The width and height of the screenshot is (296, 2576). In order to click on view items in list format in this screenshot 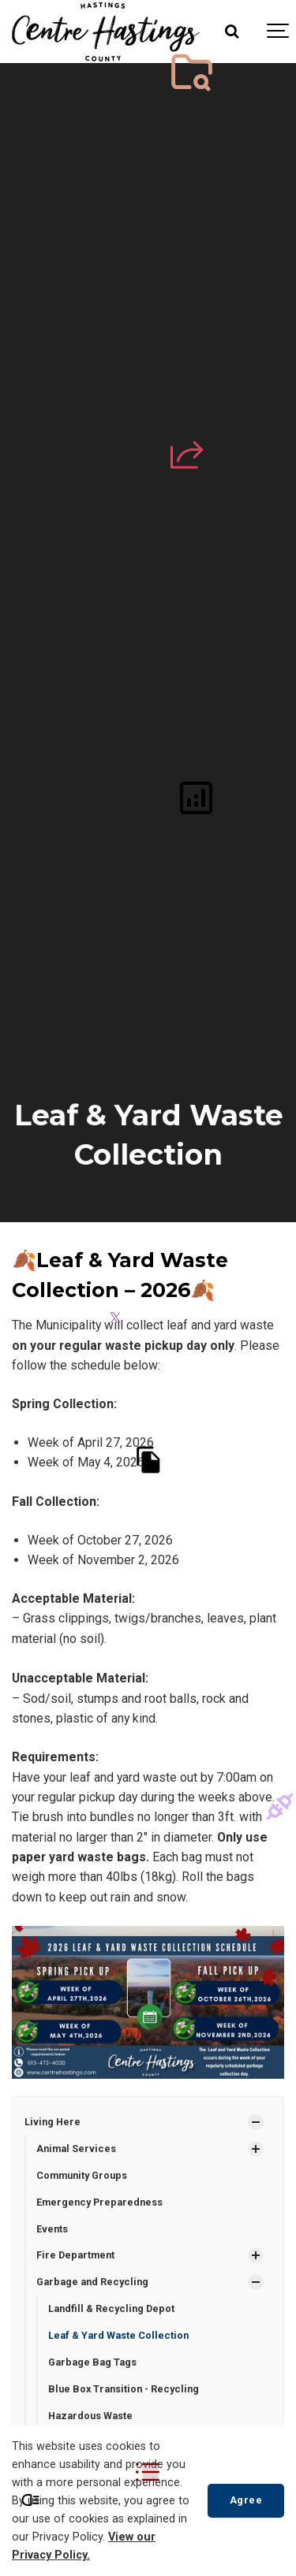, I will do `click(148, 2472)`.